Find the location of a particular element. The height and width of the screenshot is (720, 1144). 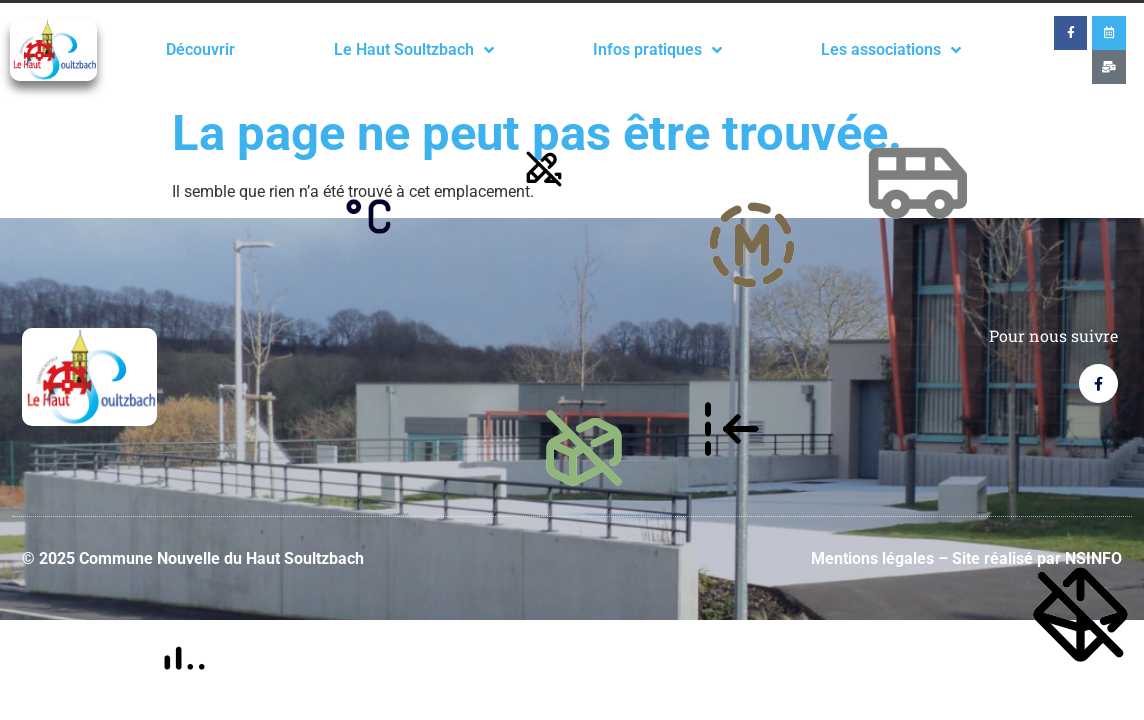

disable text highlighting mode is located at coordinates (544, 169).